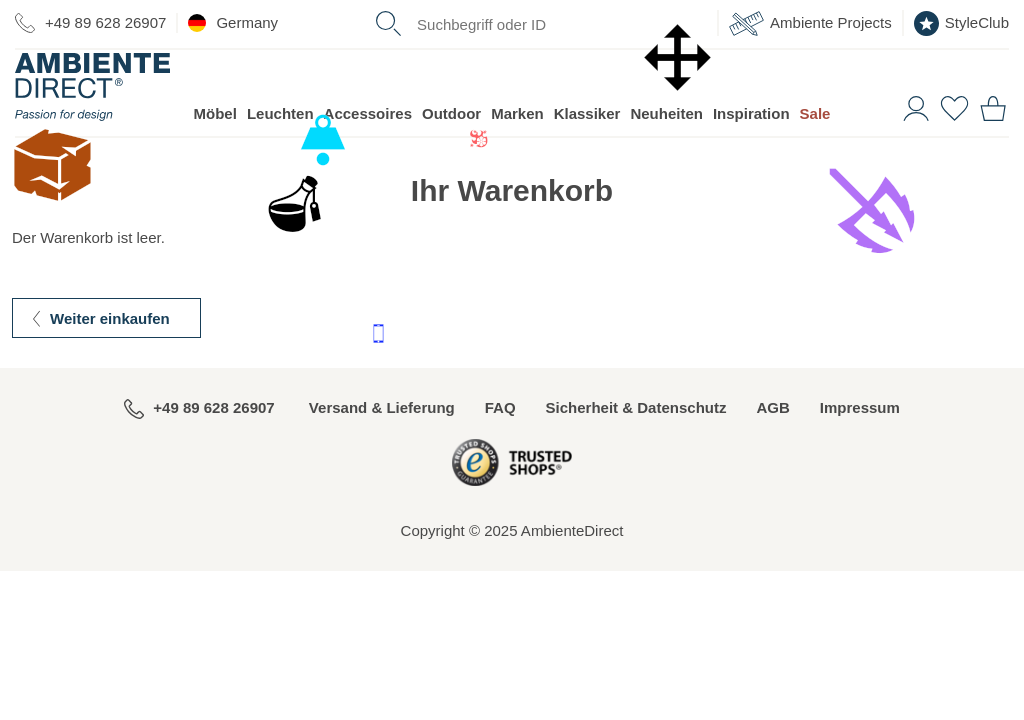 This screenshot has height=720, width=1024. Describe the element at coordinates (478, 138) in the screenshot. I see `cast a frostfire spell or ability` at that location.